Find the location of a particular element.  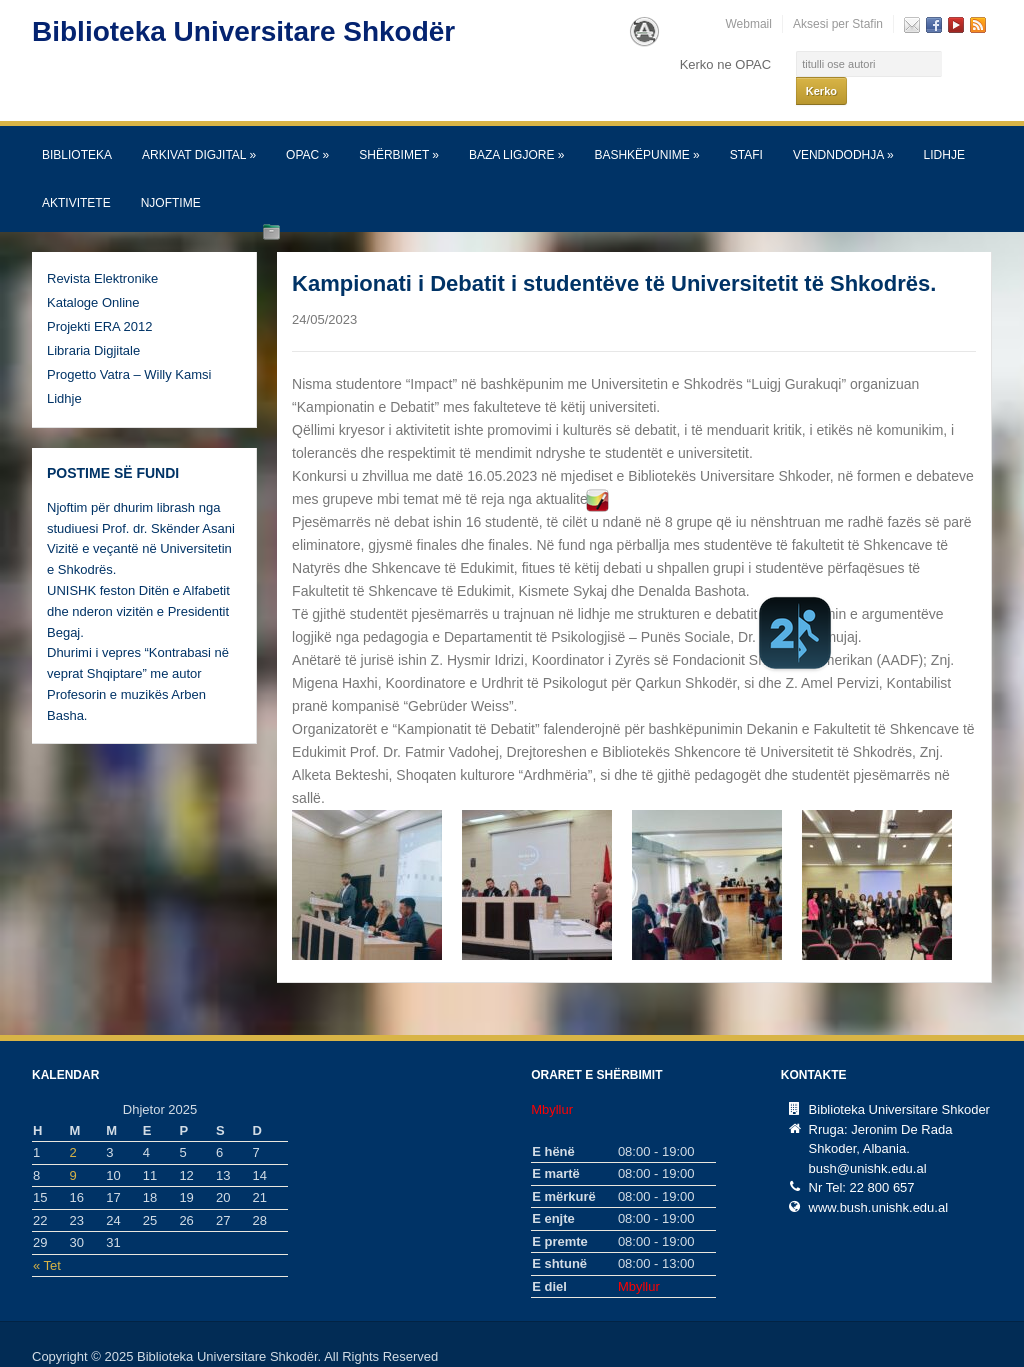

open winetricks application is located at coordinates (597, 500).